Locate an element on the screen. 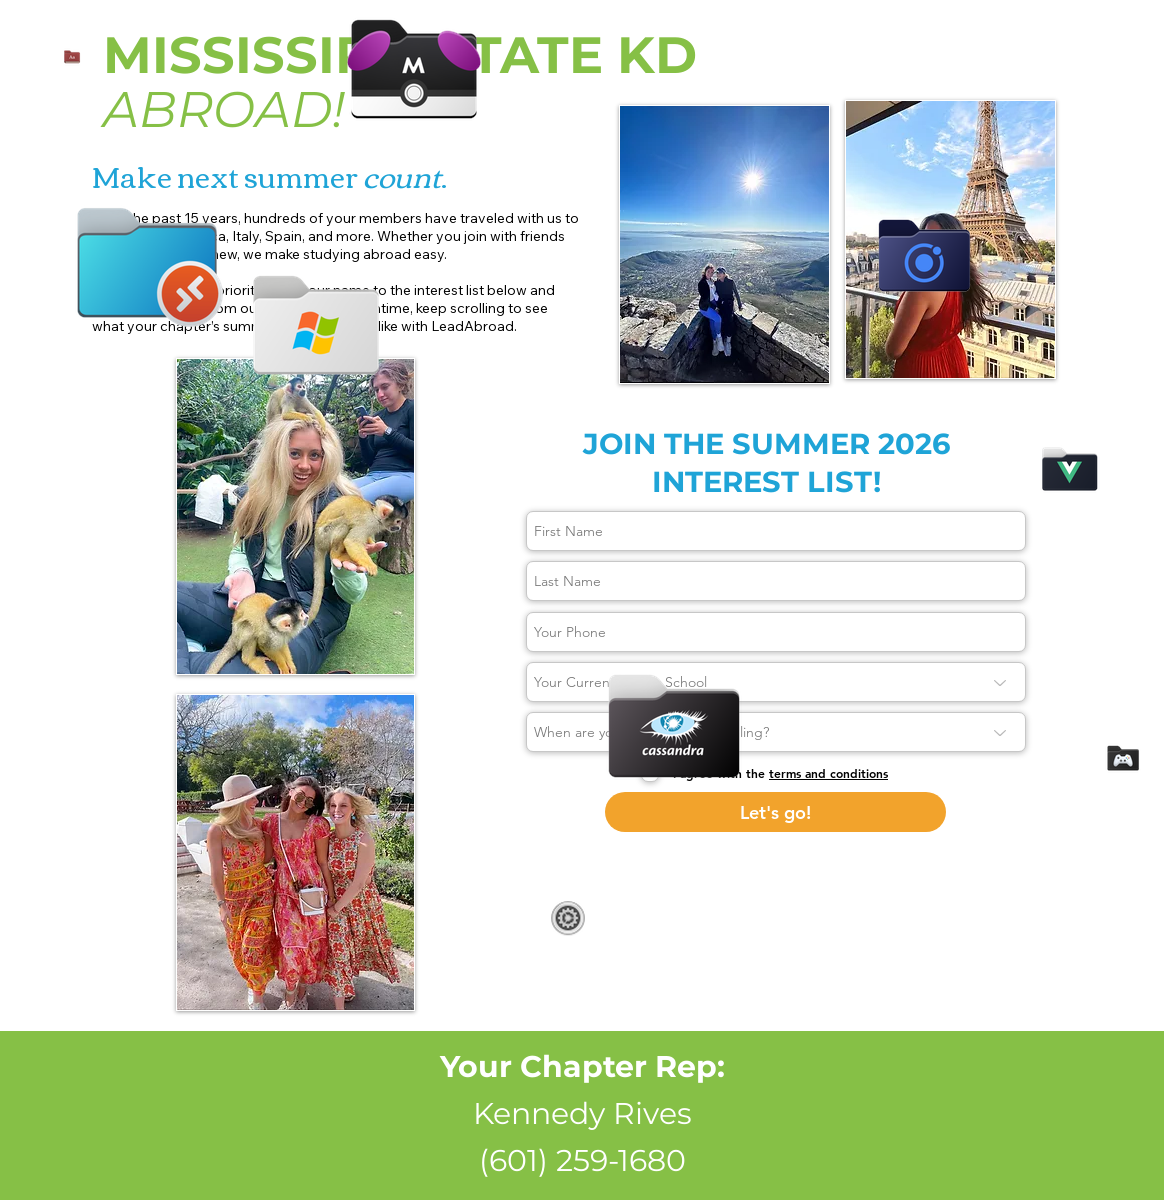 This screenshot has height=1200, width=1164. open folder containing microsoft remote desktop files is located at coordinates (146, 266).